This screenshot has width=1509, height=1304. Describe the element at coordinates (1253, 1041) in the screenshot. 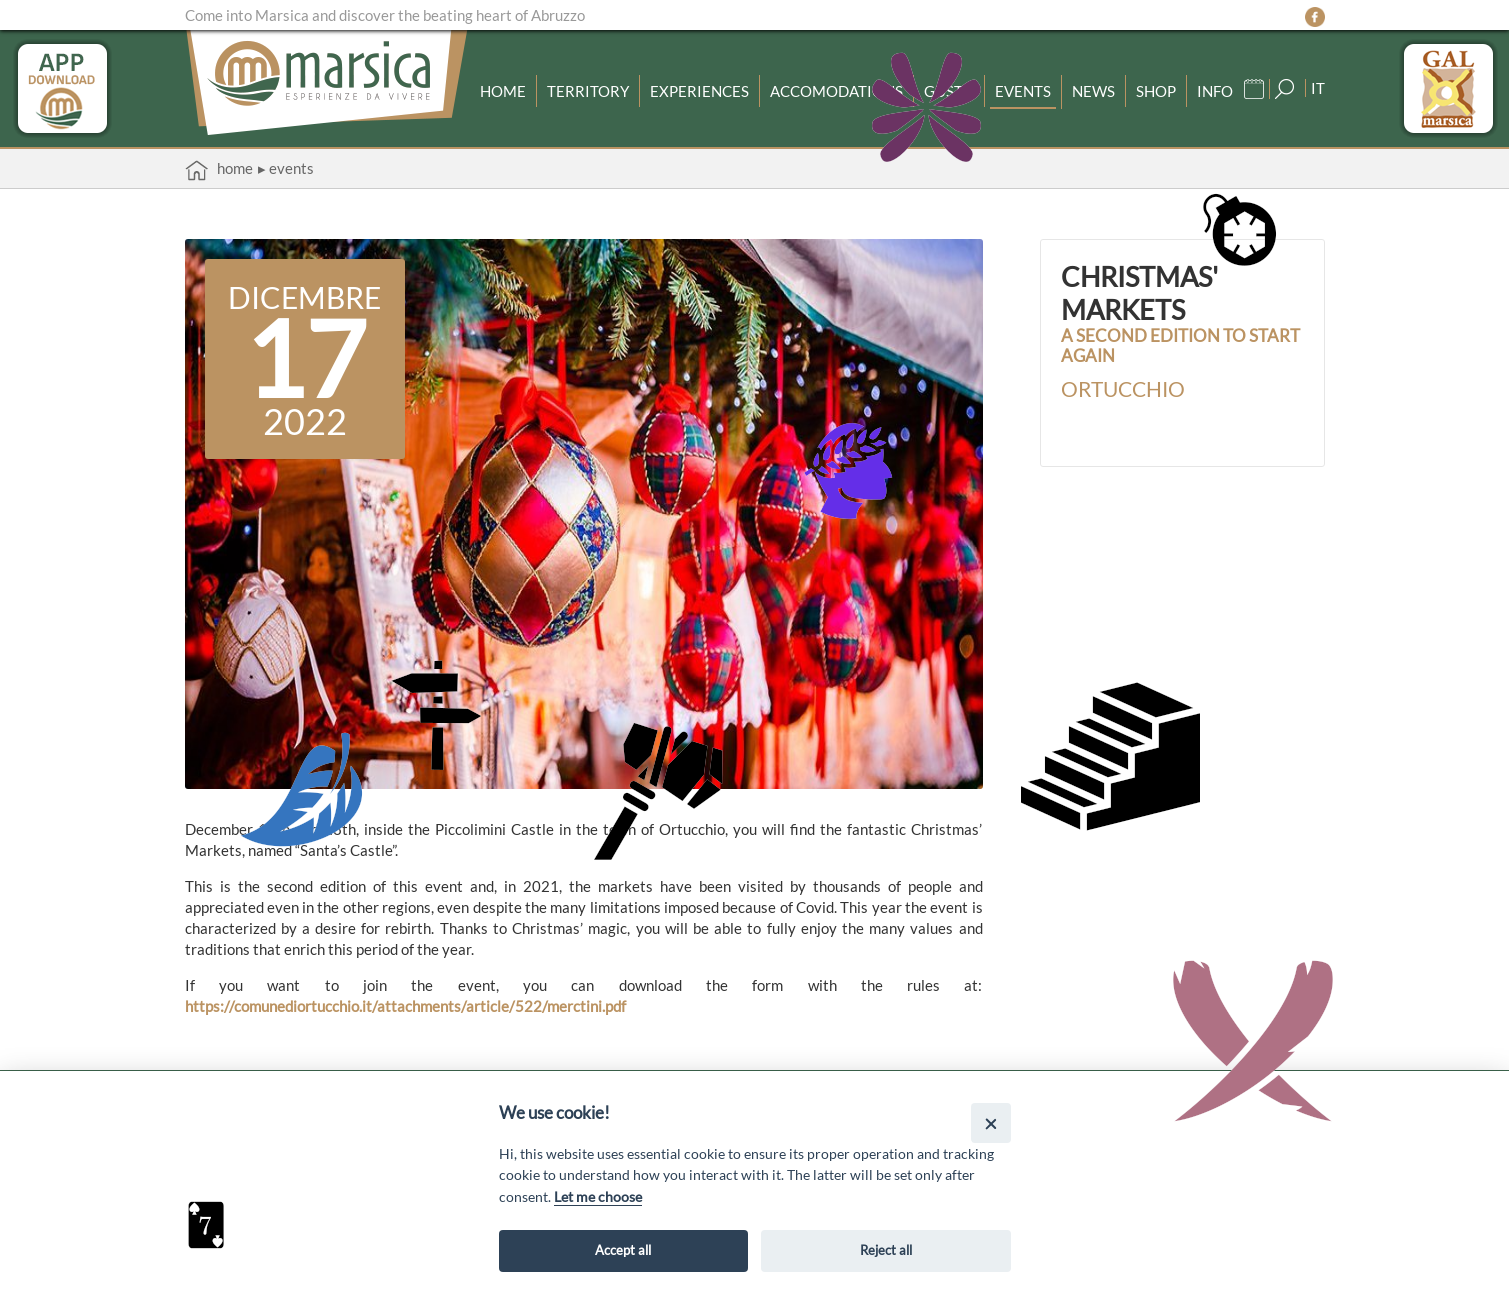

I see `ivory tusks item or resource in a game` at that location.